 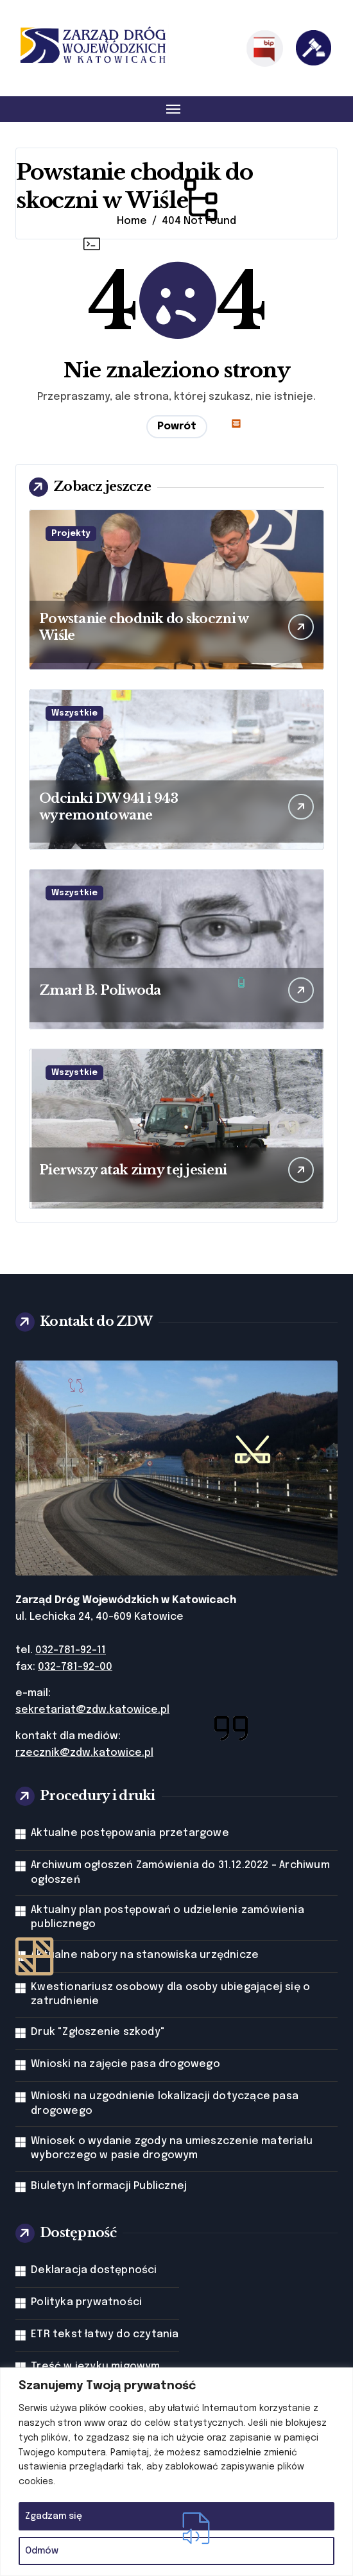 What do you see at coordinates (199, 200) in the screenshot?
I see `view hierarchical folder structure` at bounding box center [199, 200].